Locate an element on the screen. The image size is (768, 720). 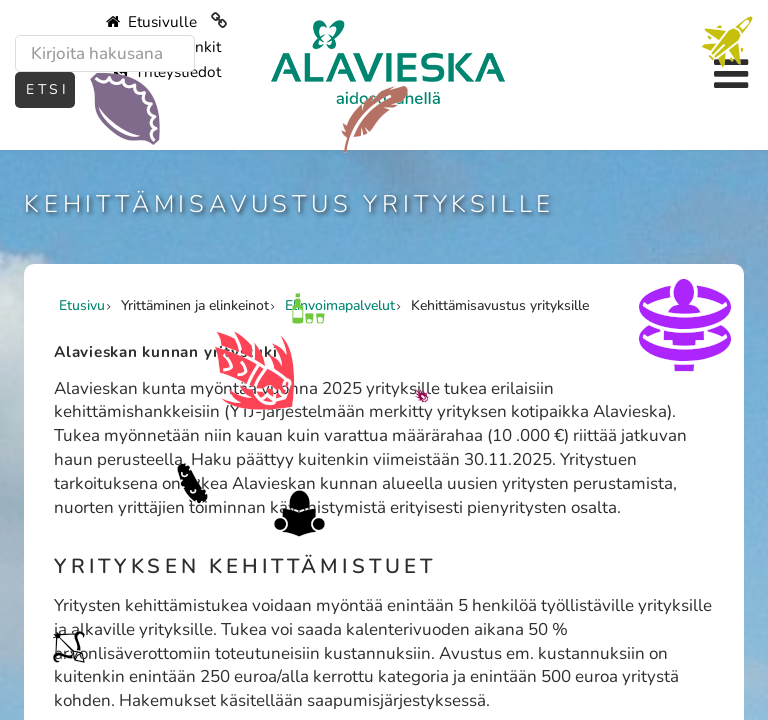
select pickle as a food item or ingredient is located at coordinates (192, 483).